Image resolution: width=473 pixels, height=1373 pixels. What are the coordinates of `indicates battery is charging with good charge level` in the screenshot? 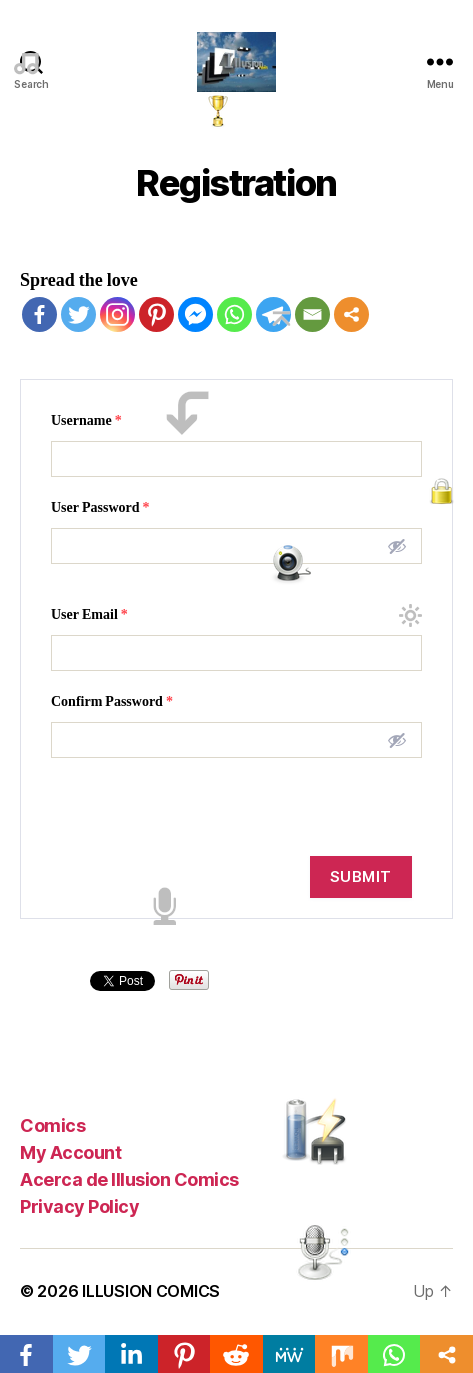 It's located at (312, 1130).